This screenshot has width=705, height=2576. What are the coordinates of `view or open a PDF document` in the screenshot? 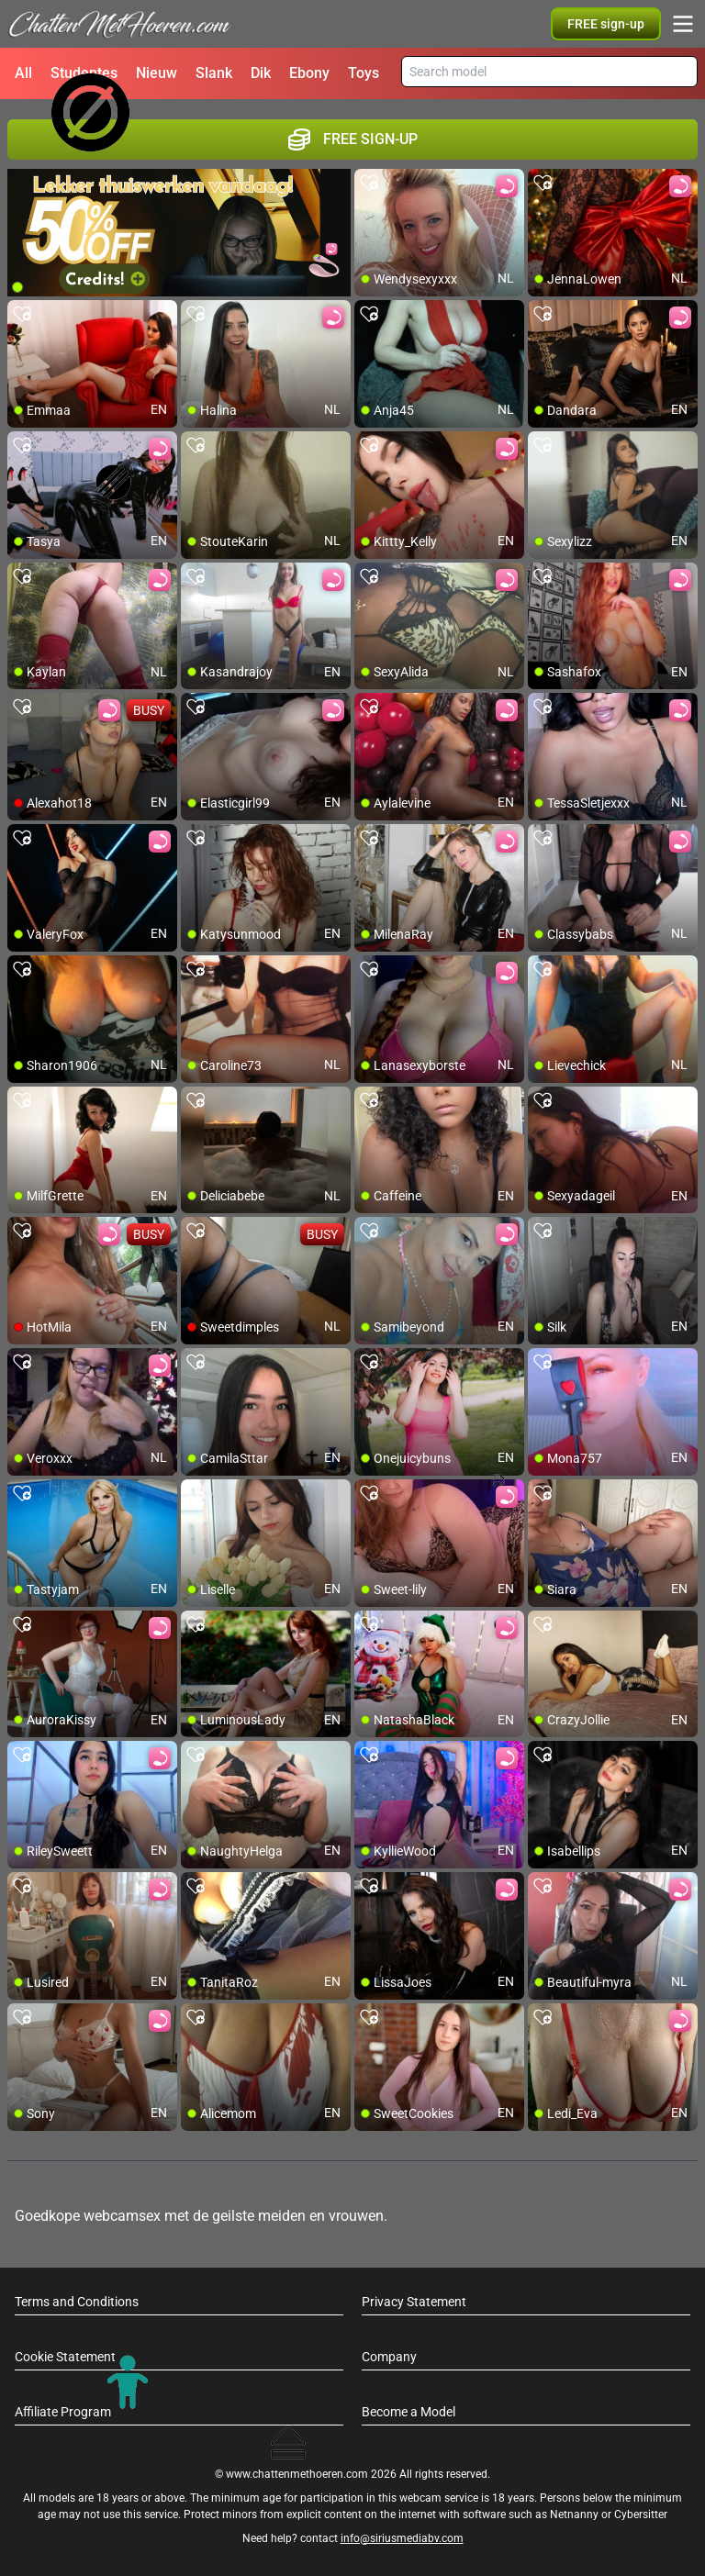 It's located at (498, 1480).